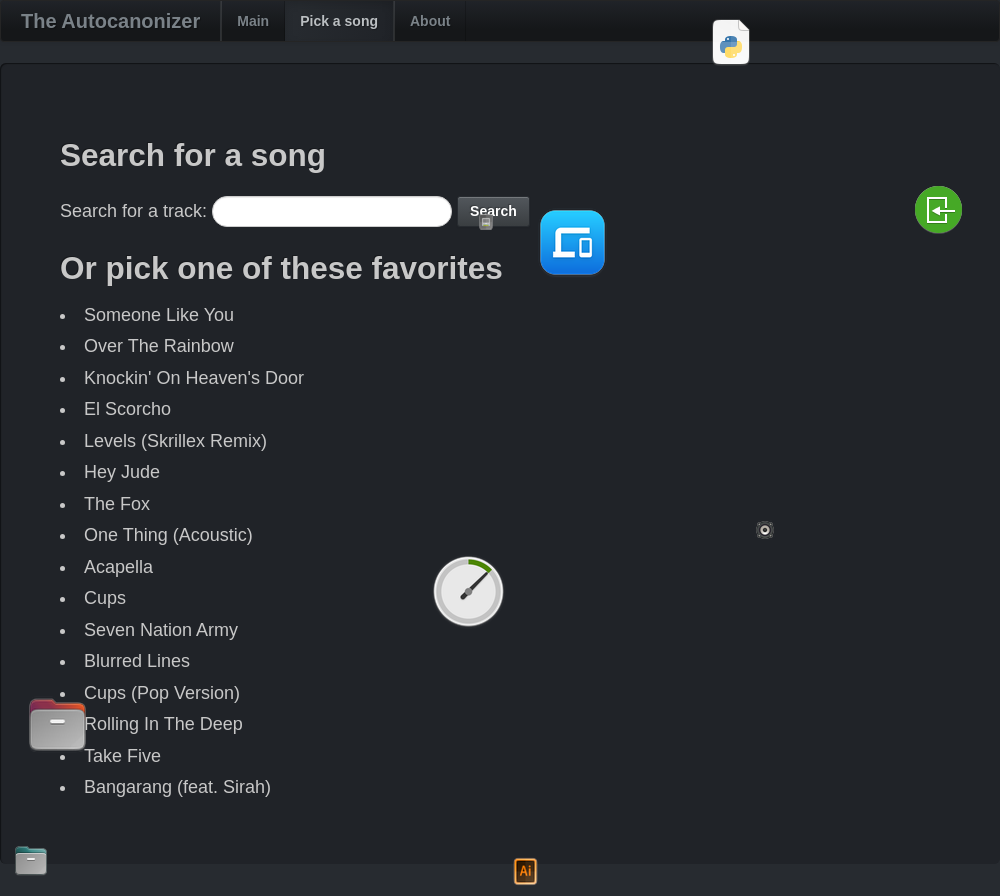 This screenshot has height=896, width=1000. I want to click on connect and sync devices with zorin connect, so click(572, 242).